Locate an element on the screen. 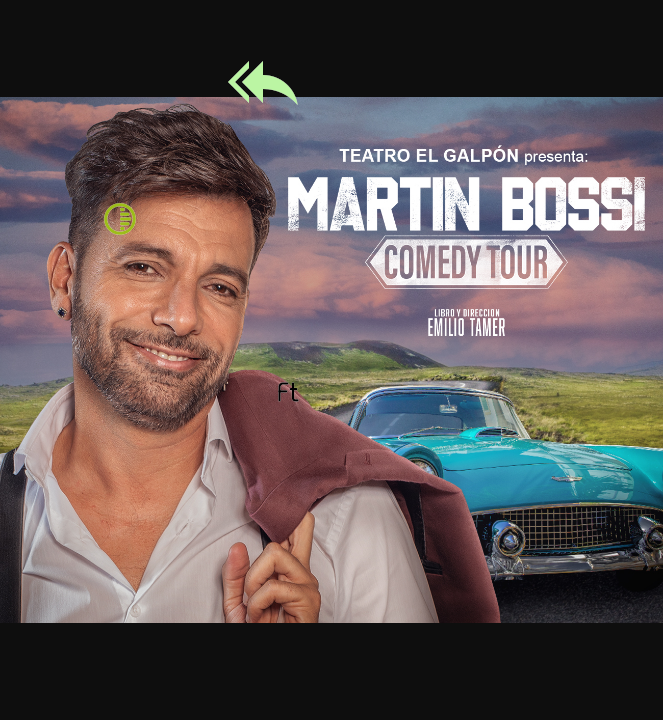  toggle shadow effects on an element is located at coordinates (120, 219).